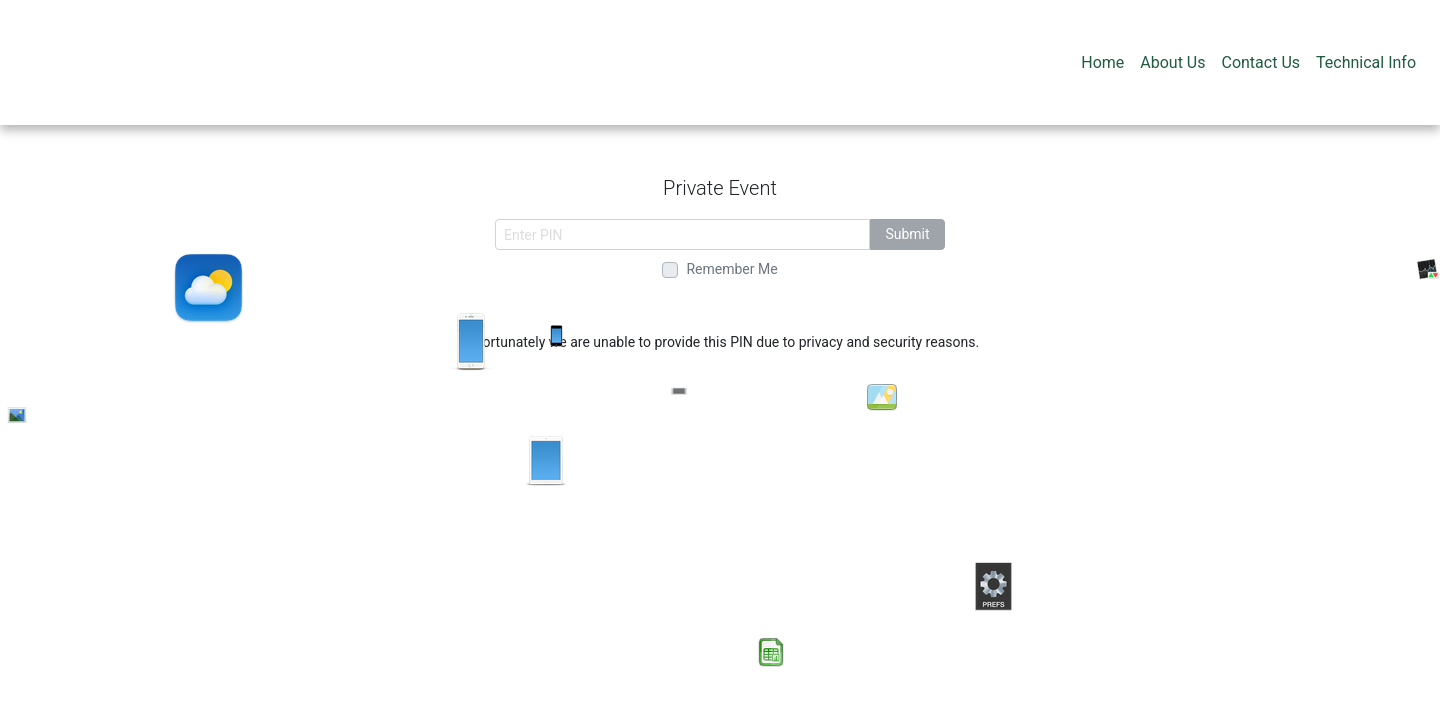 The width and height of the screenshot is (1440, 720). Describe the element at coordinates (1428, 269) in the screenshot. I see `access stocks preferences or settings` at that location.